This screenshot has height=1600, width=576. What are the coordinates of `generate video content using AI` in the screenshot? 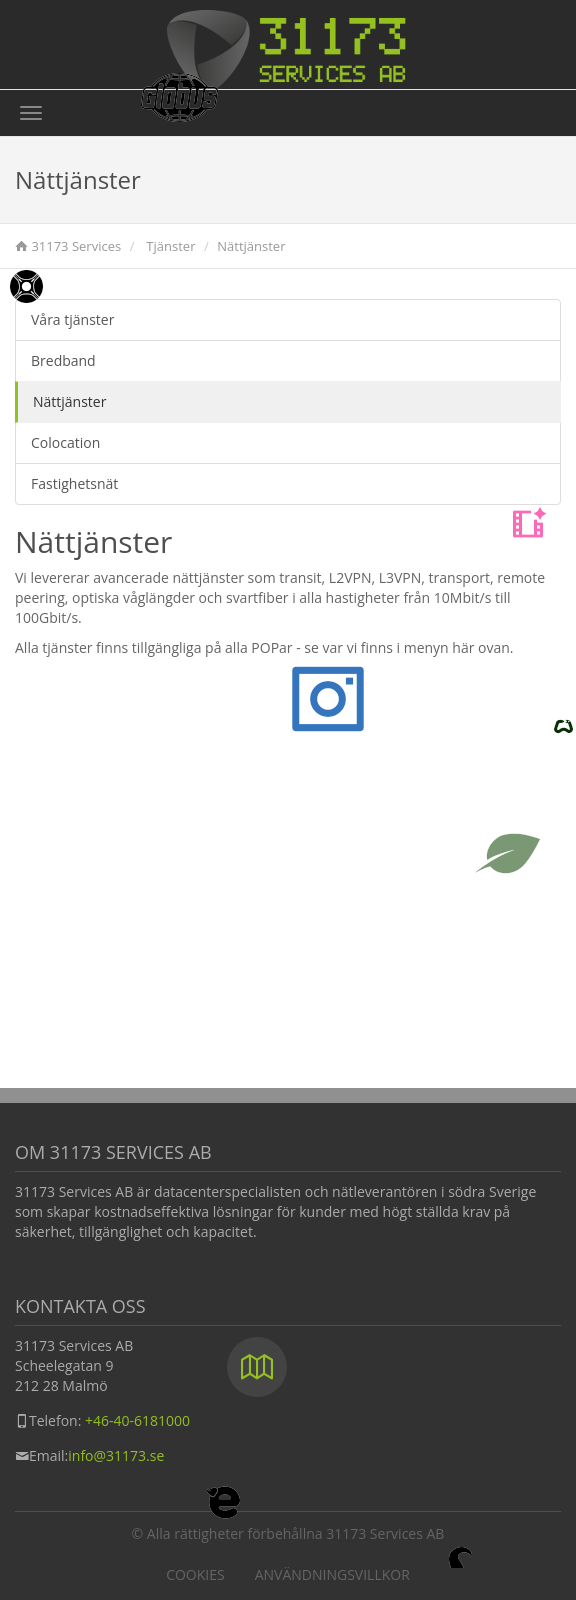 It's located at (528, 524).